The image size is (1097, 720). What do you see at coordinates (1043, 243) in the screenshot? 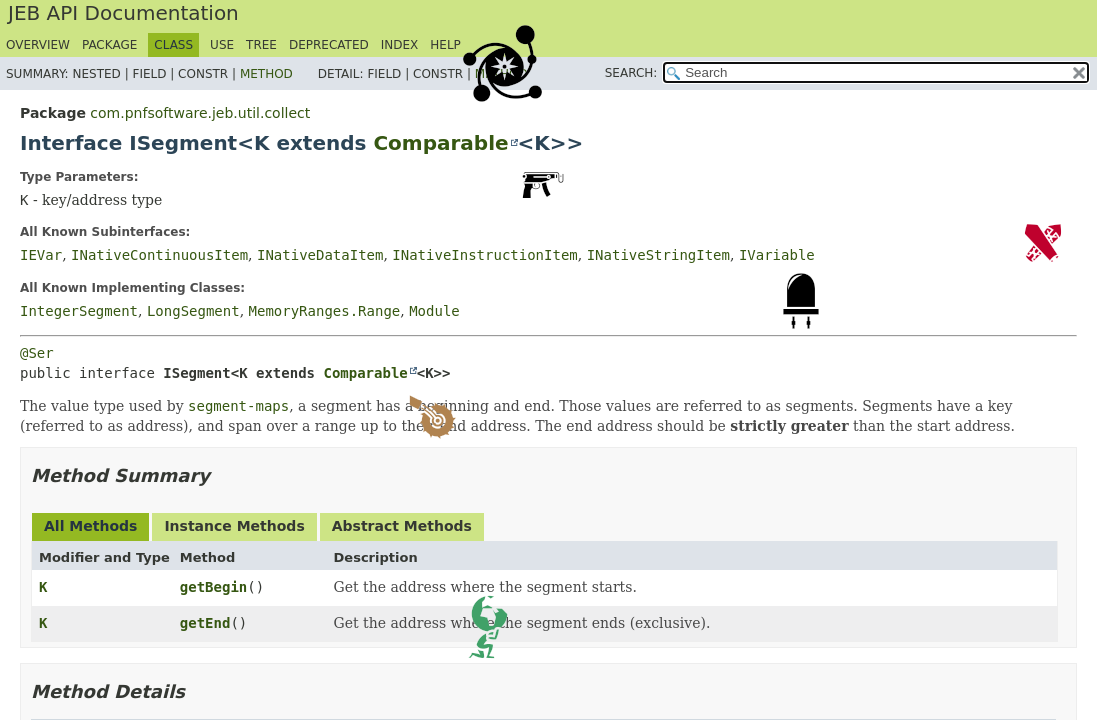
I see `equip arm armor or bracers` at bounding box center [1043, 243].